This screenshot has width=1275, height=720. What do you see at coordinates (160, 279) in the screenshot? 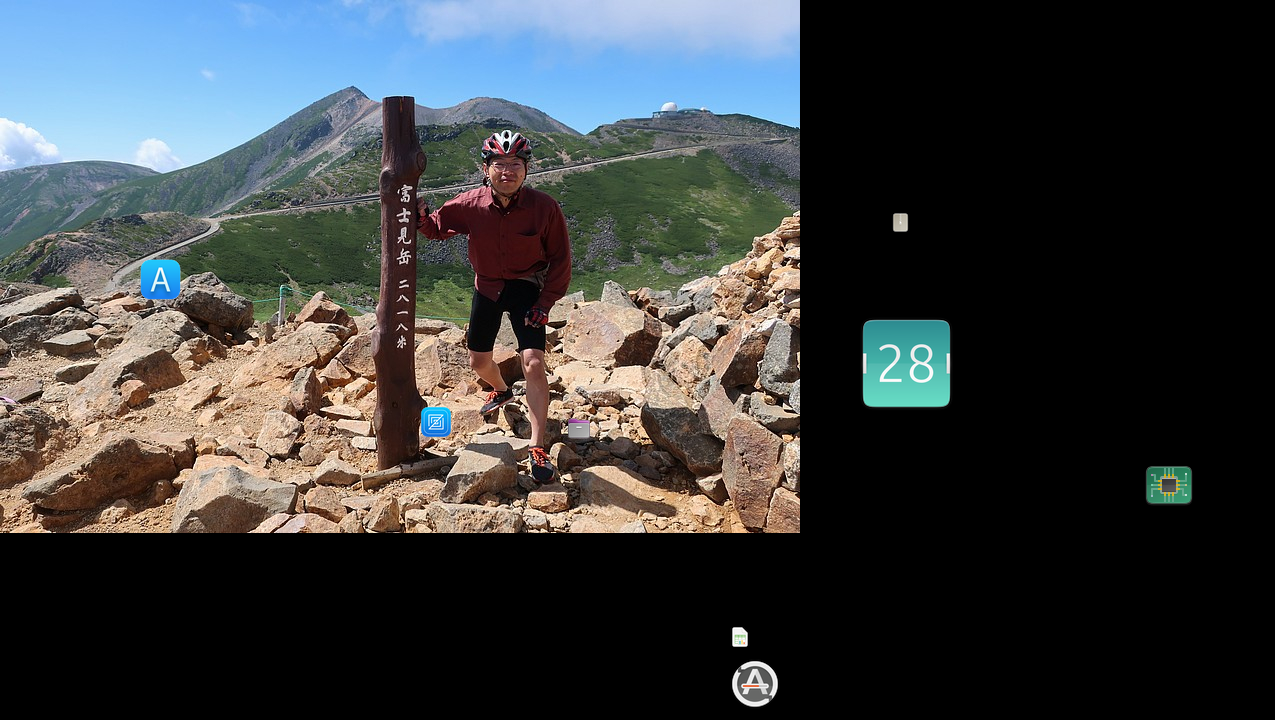
I see `open fcitx input method settings` at bounding box center [160, 279].